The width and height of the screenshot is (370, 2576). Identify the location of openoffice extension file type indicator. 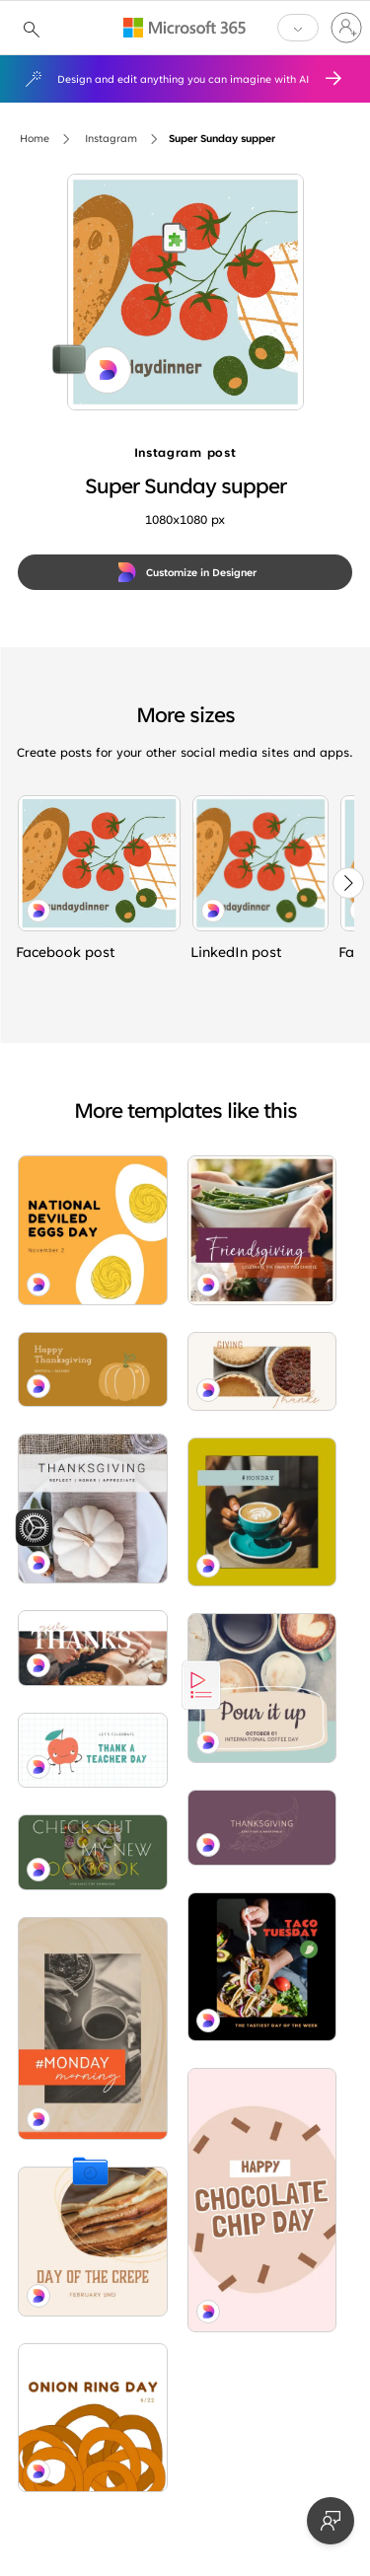
(175, 238).